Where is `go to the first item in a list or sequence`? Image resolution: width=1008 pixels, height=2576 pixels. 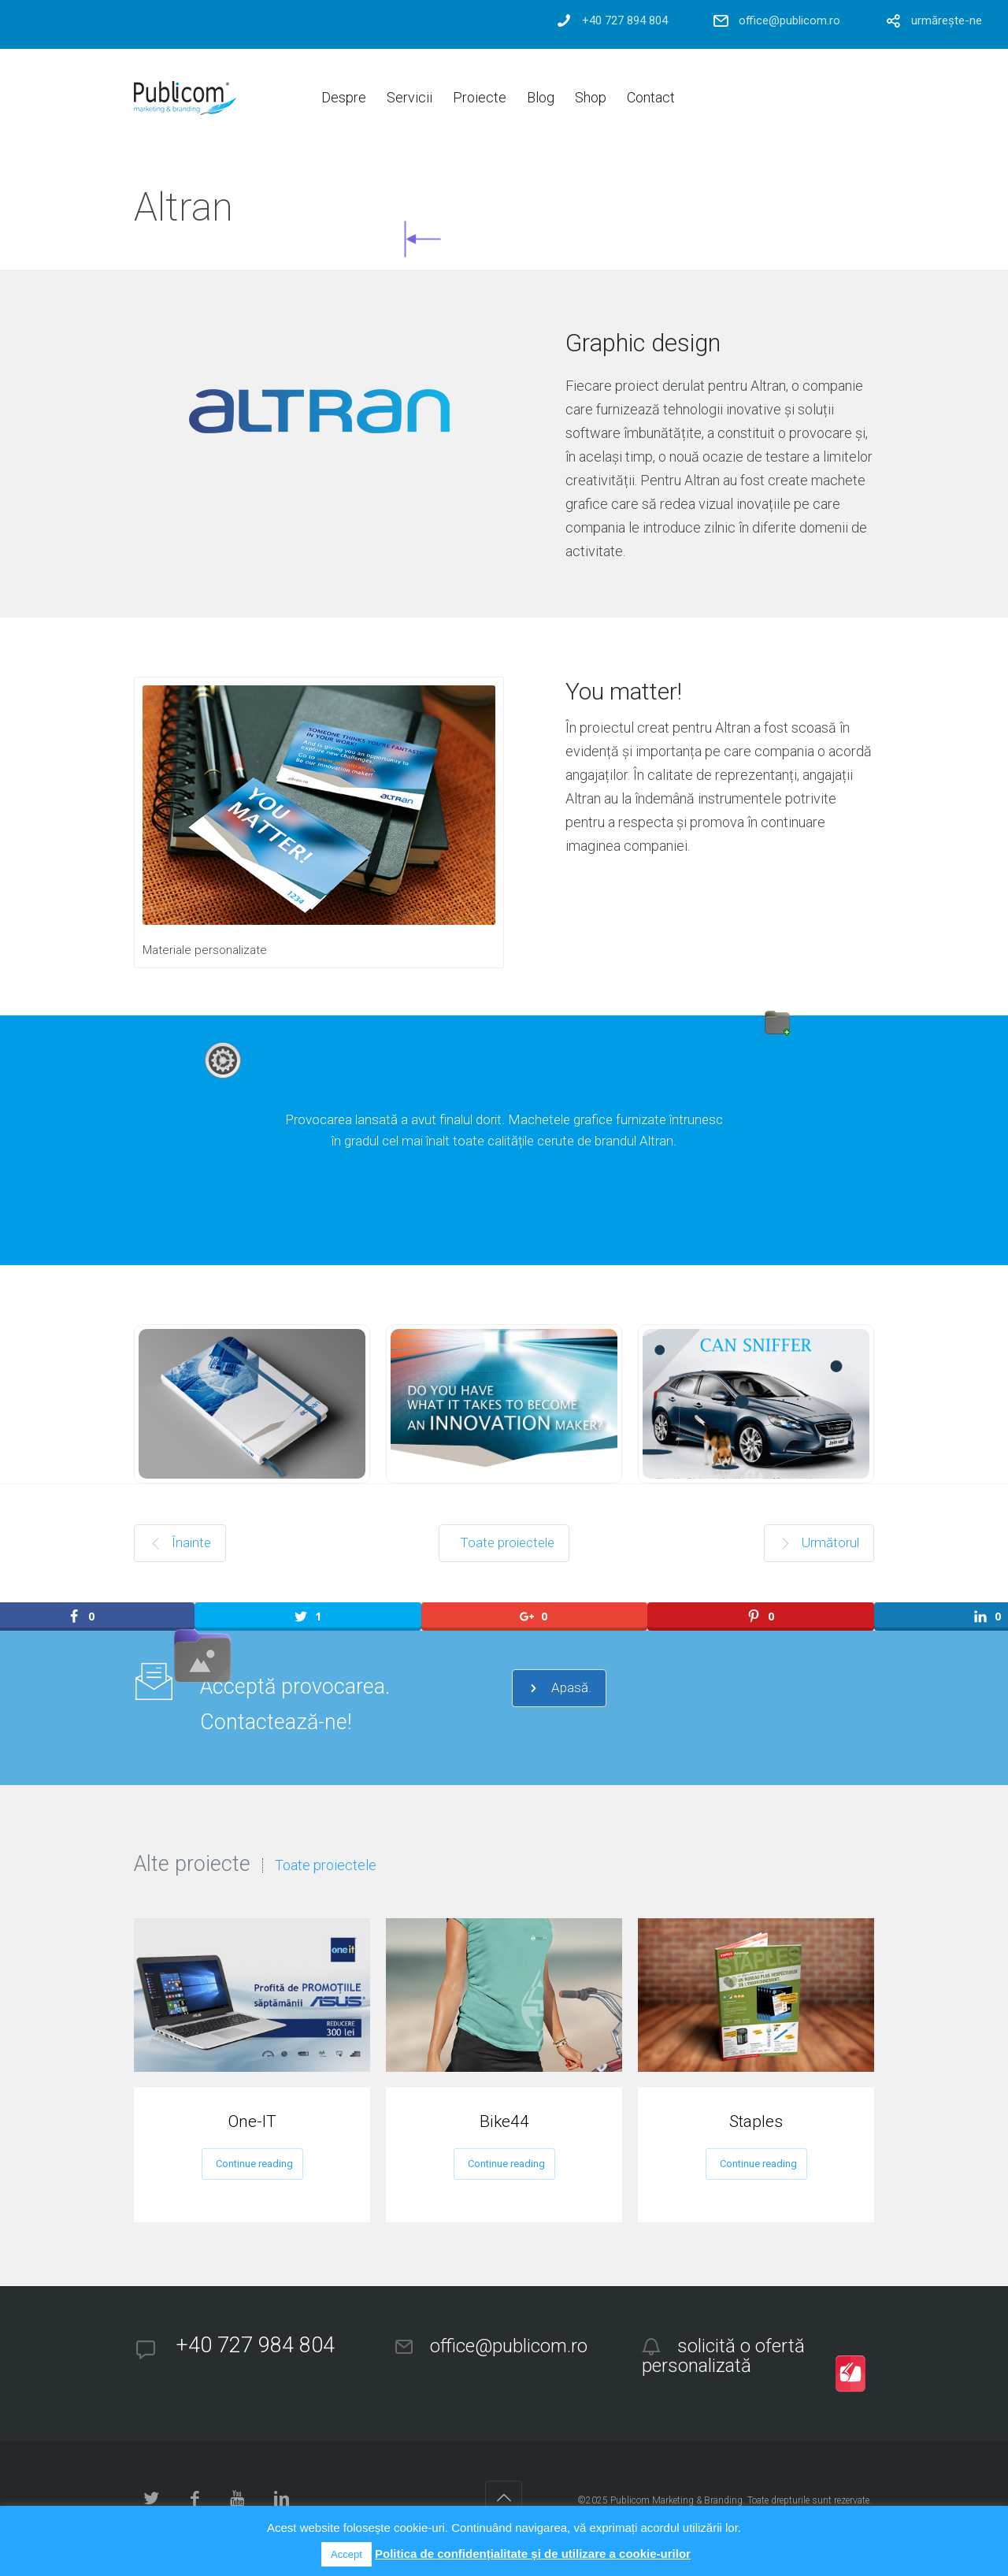 go to the first item in a list or sequence is located at coordinates (422, 239).